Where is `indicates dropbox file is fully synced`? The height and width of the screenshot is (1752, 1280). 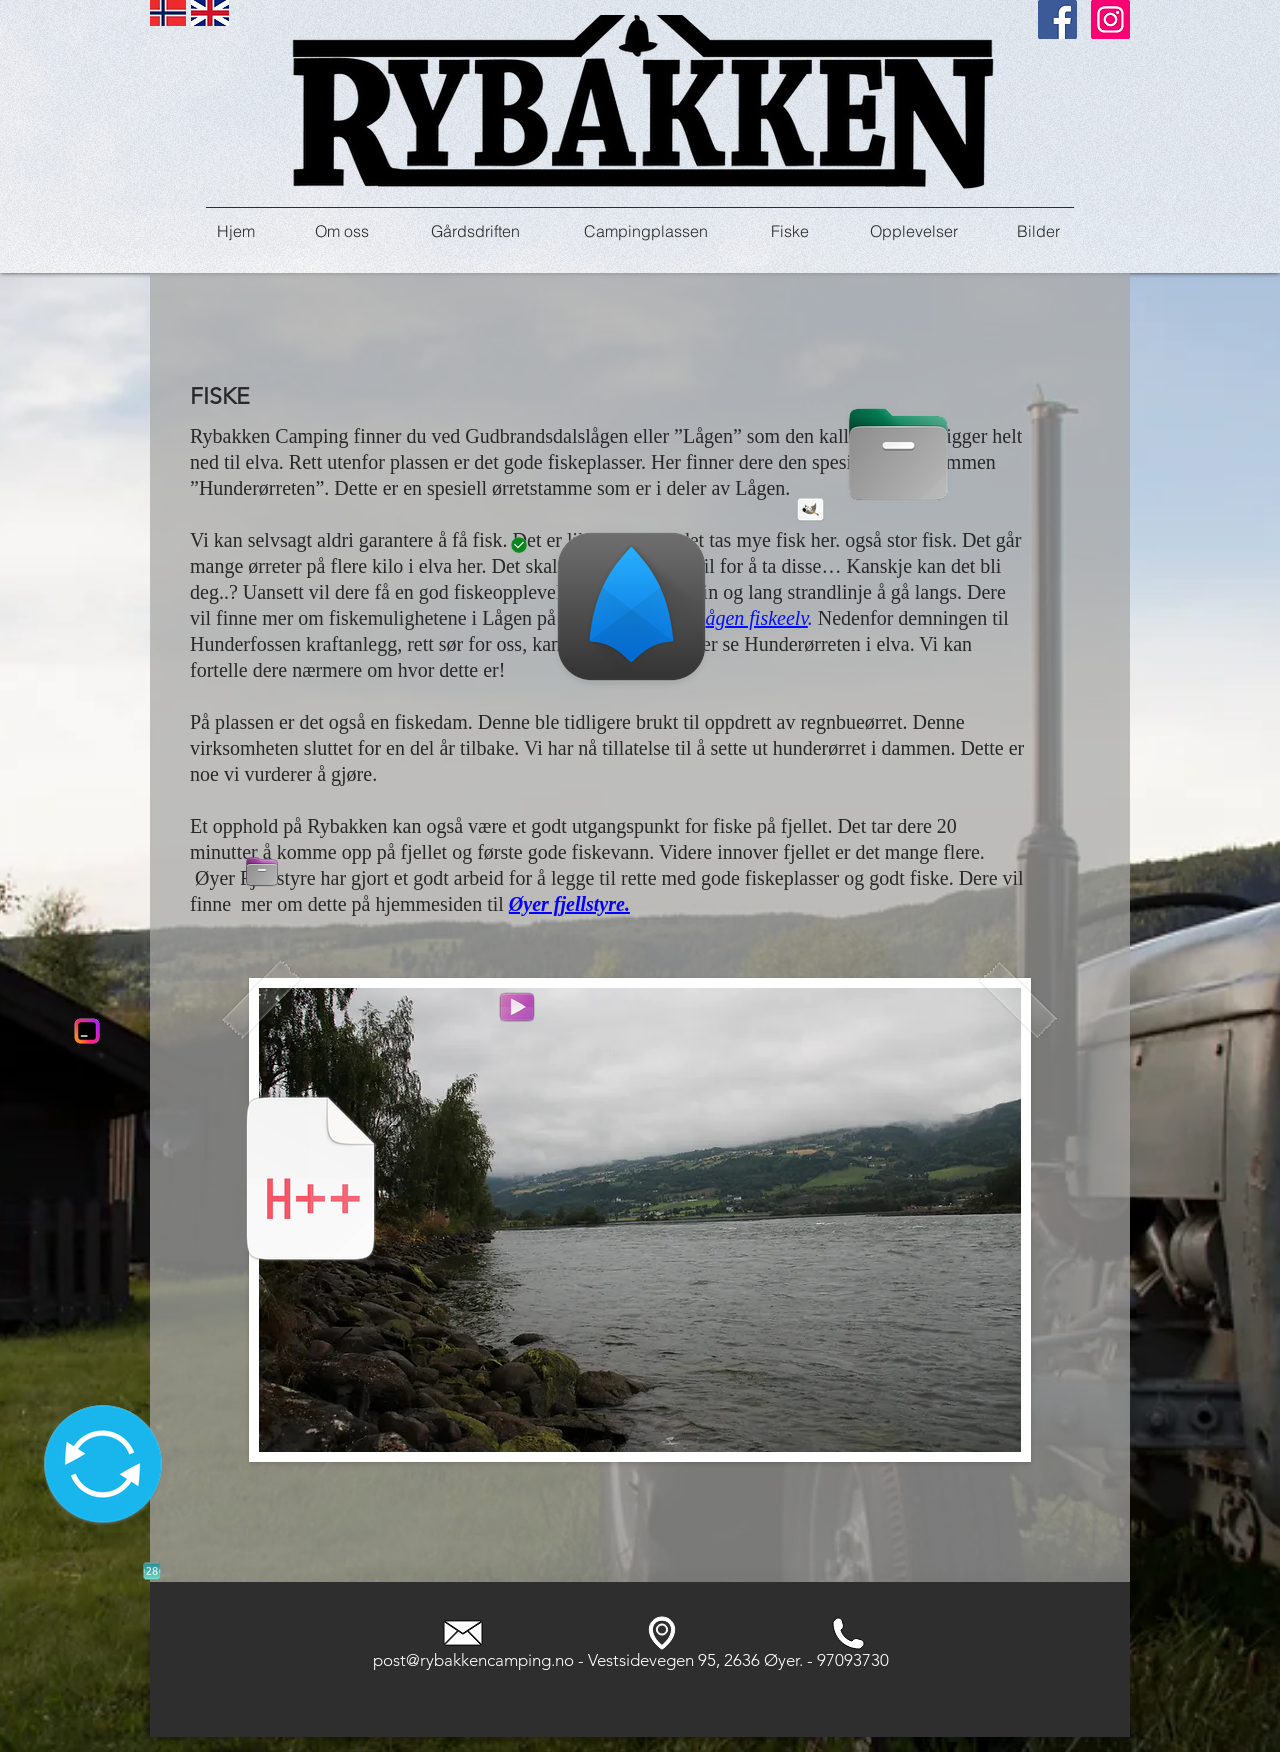
indicates dropbox file is fully synced is located at coordinates (519, 545).